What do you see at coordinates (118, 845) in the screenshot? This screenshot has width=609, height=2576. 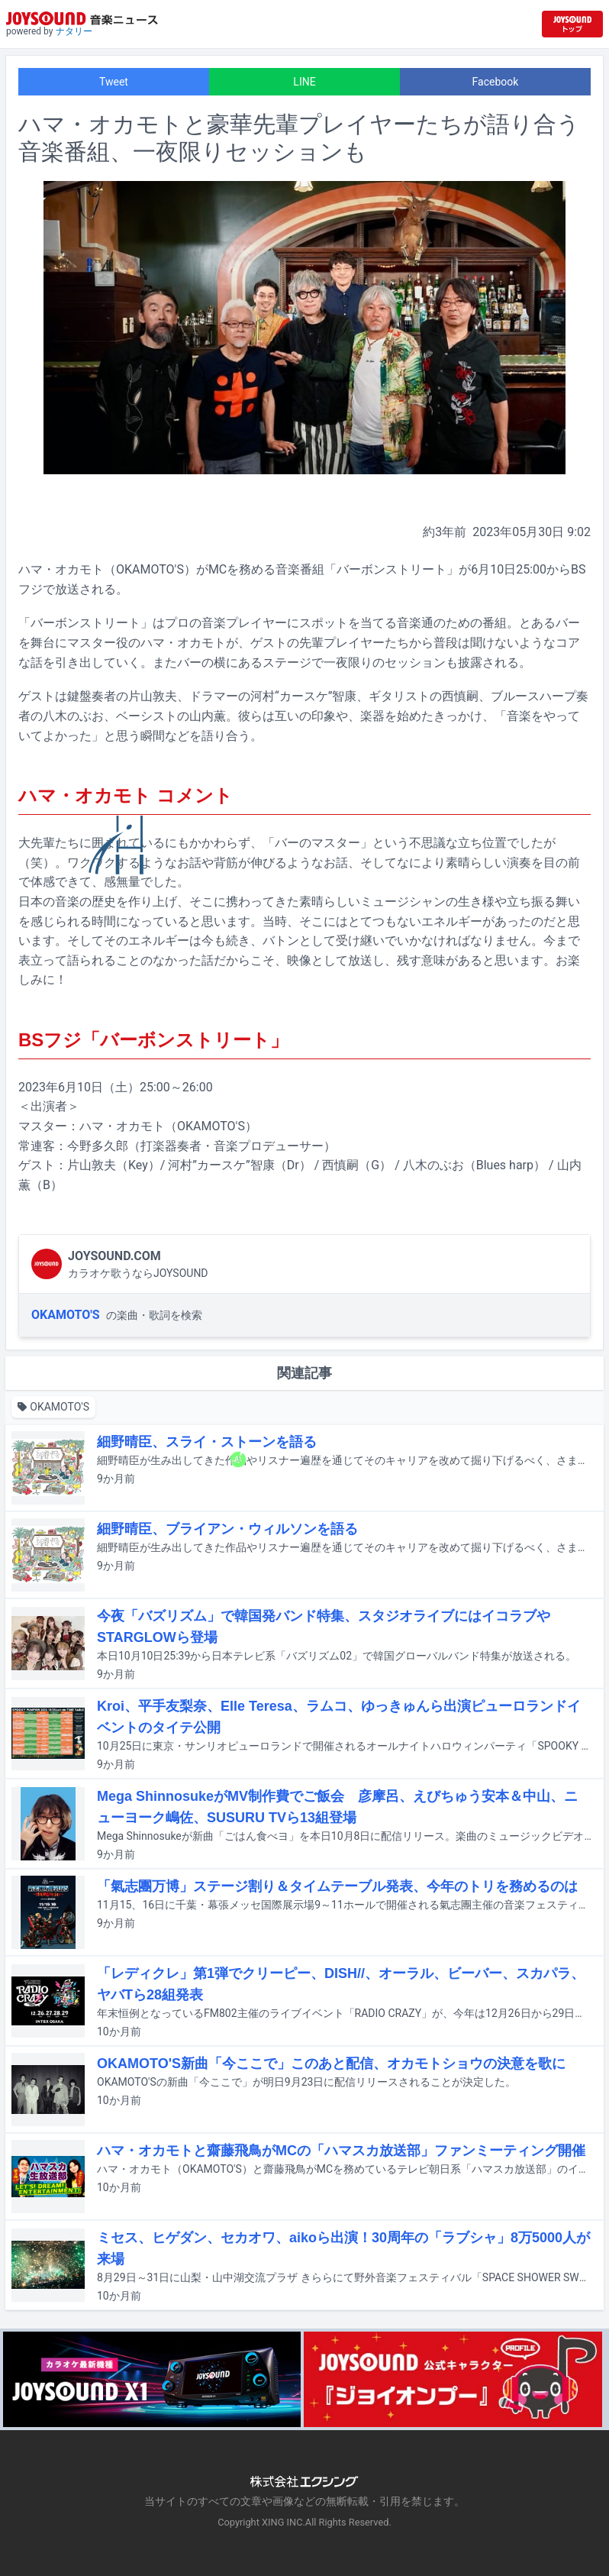 I see `indicates a successful rugby conversion kick` at bounding box center [118, 845].